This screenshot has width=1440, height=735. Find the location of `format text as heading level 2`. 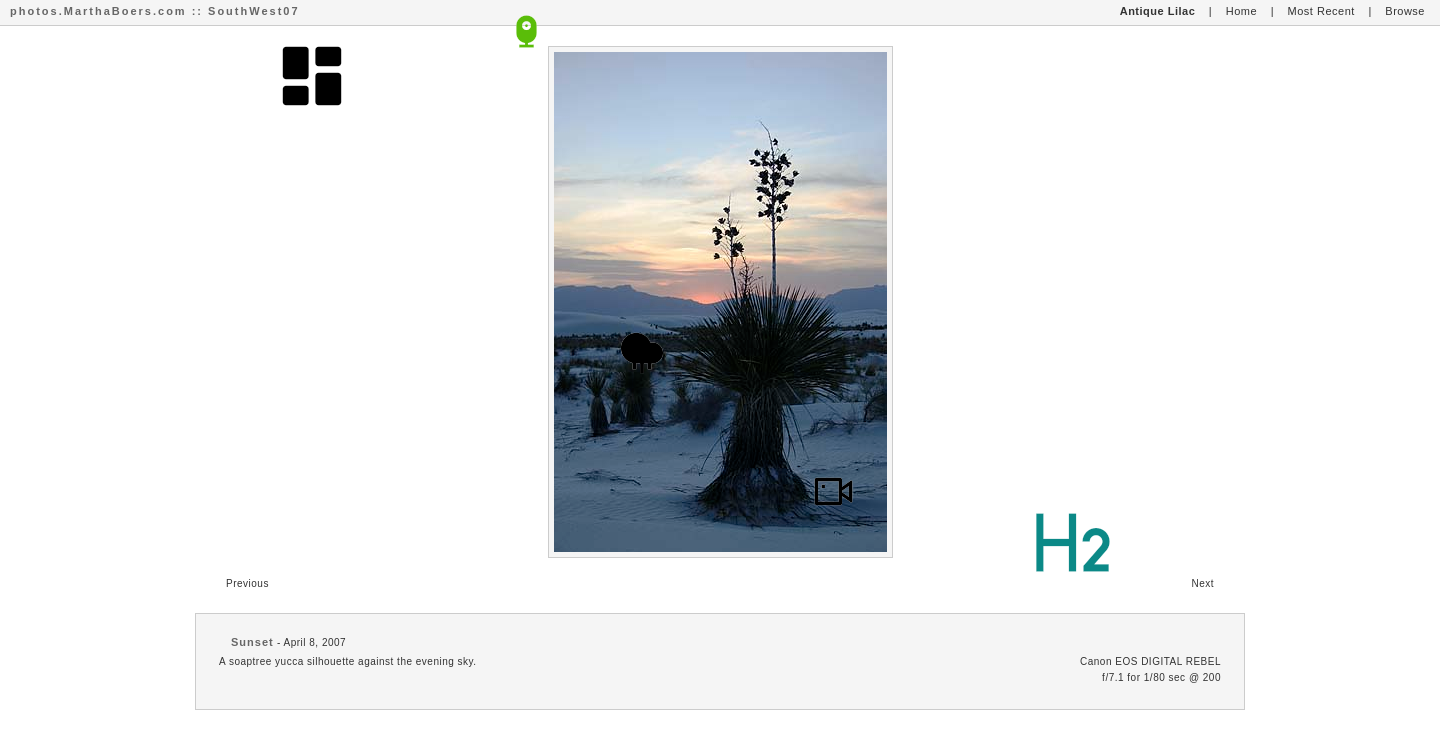

format text as heading level 2 is located at coordinates (1072, 542).